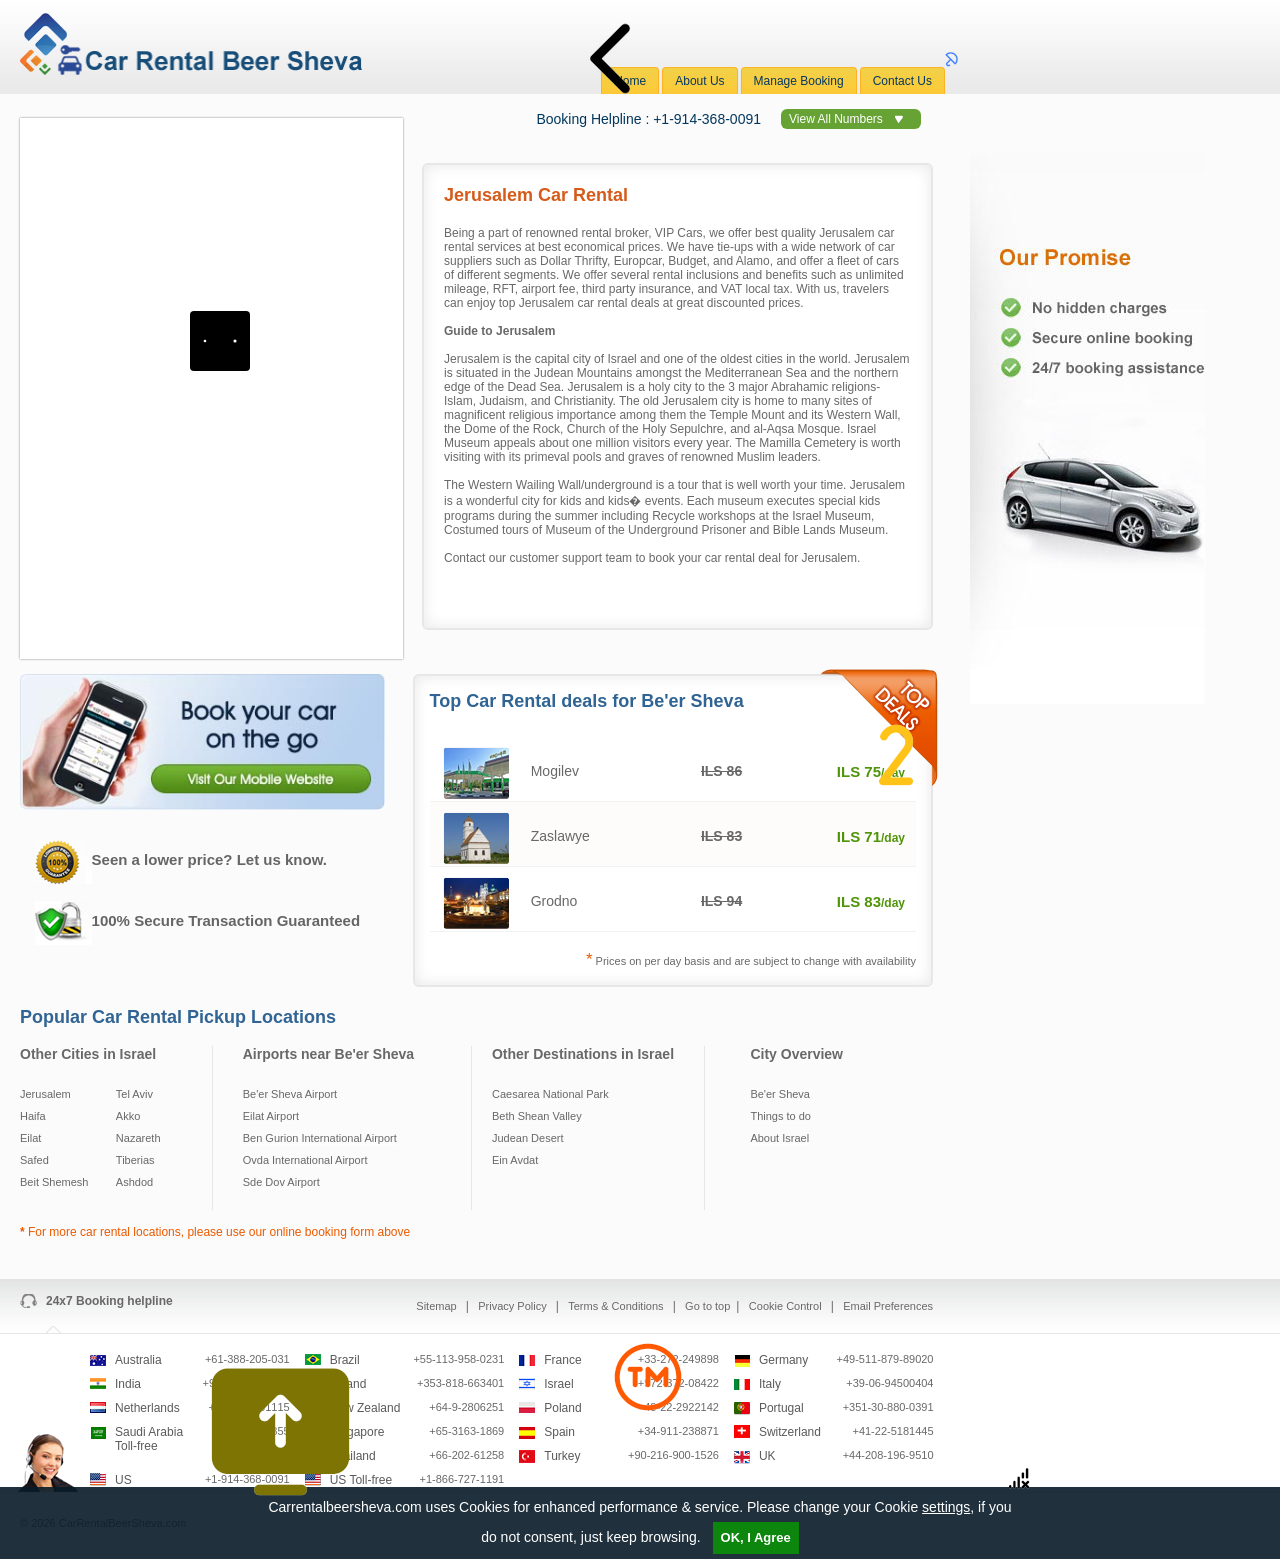  Describe the element at coordinates (611, 58) in the screenshot. I see `go back to the previous screen` at that location.